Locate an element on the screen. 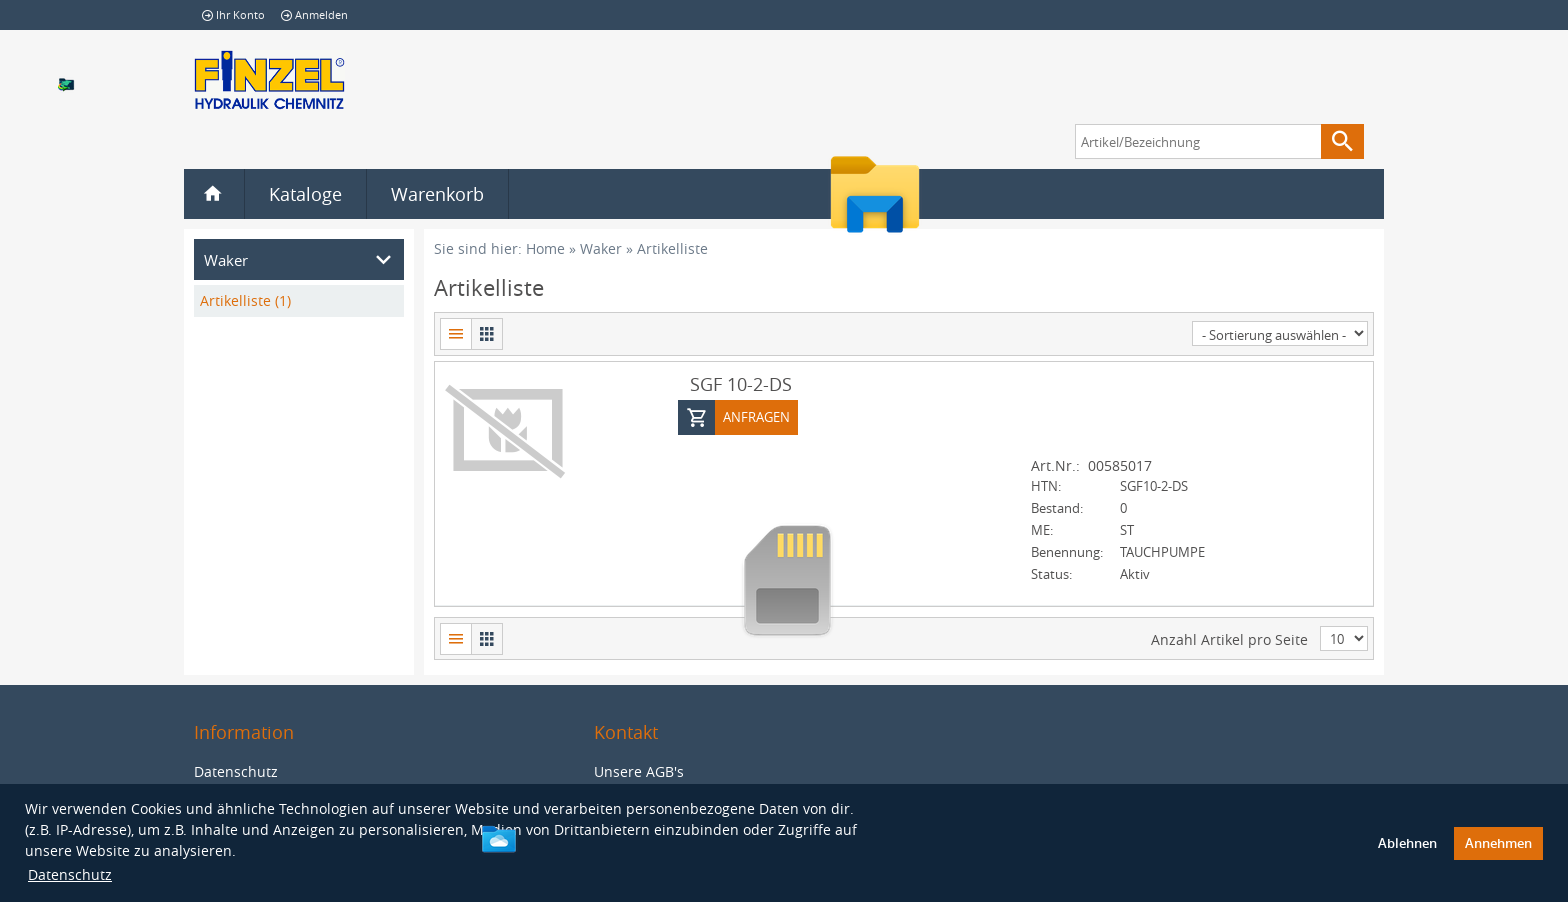 The height and width of the screenshot is (902, 1568). open windows file explorer is located at coordinates (875, 193).